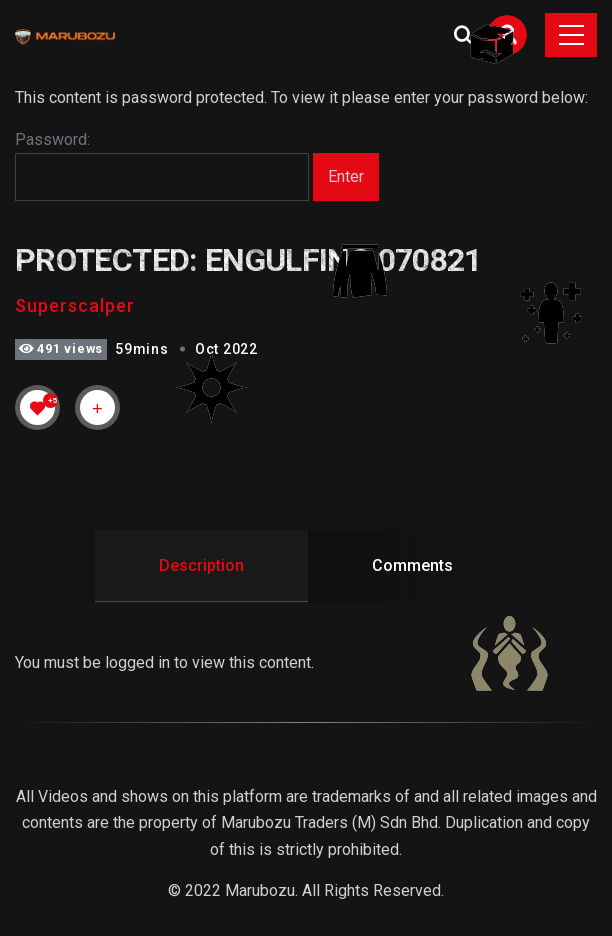  Describe the element at coordinates (492, 43) in the screenshot. I see `select stone block material for building` at that location.